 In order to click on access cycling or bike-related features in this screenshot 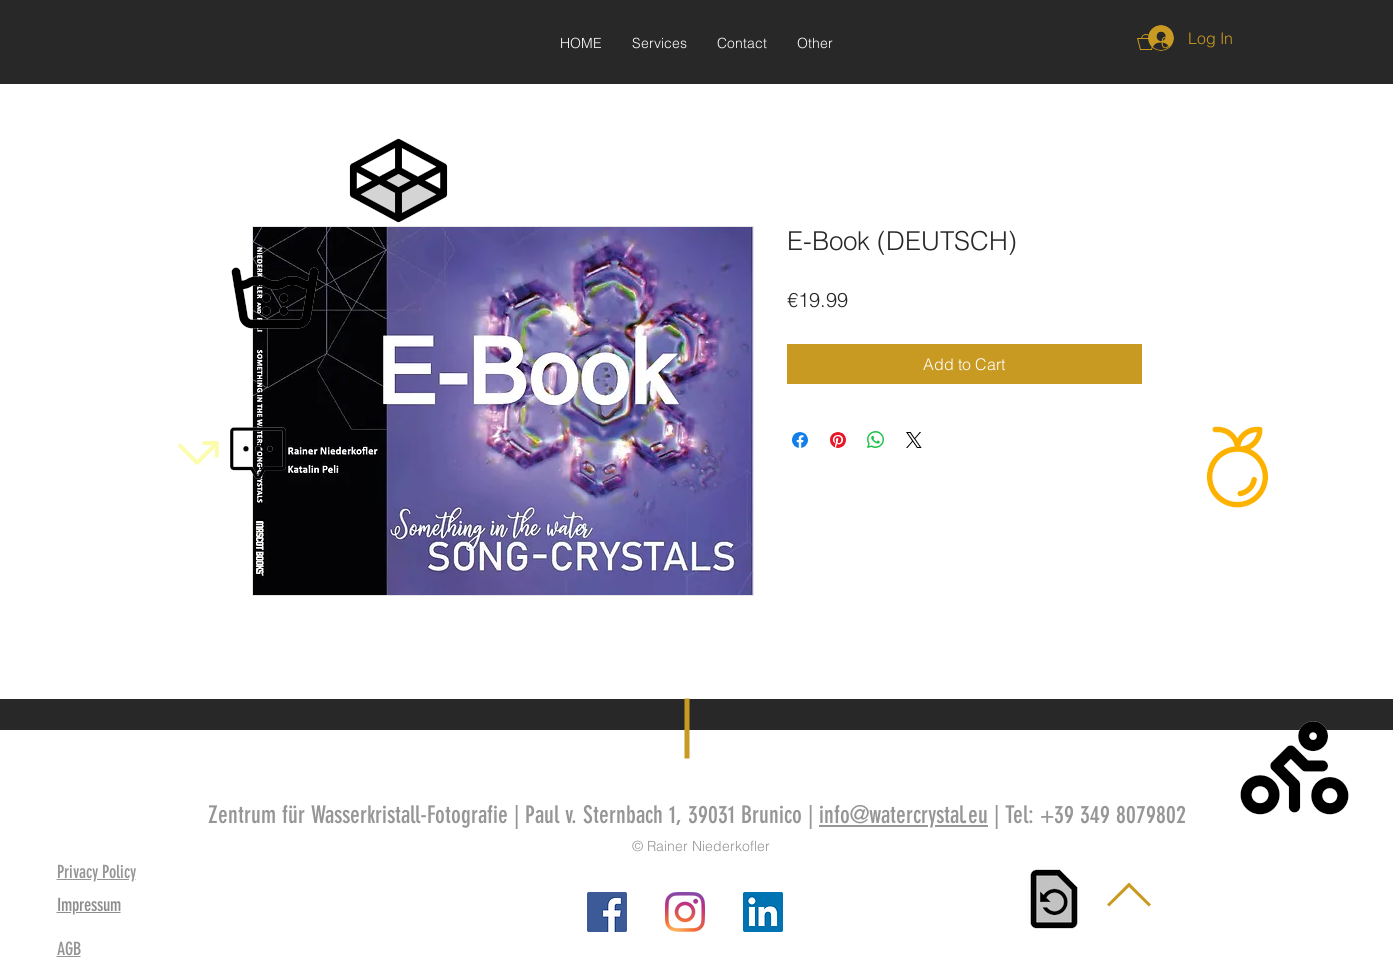, I will do `click(1294, 771)`.